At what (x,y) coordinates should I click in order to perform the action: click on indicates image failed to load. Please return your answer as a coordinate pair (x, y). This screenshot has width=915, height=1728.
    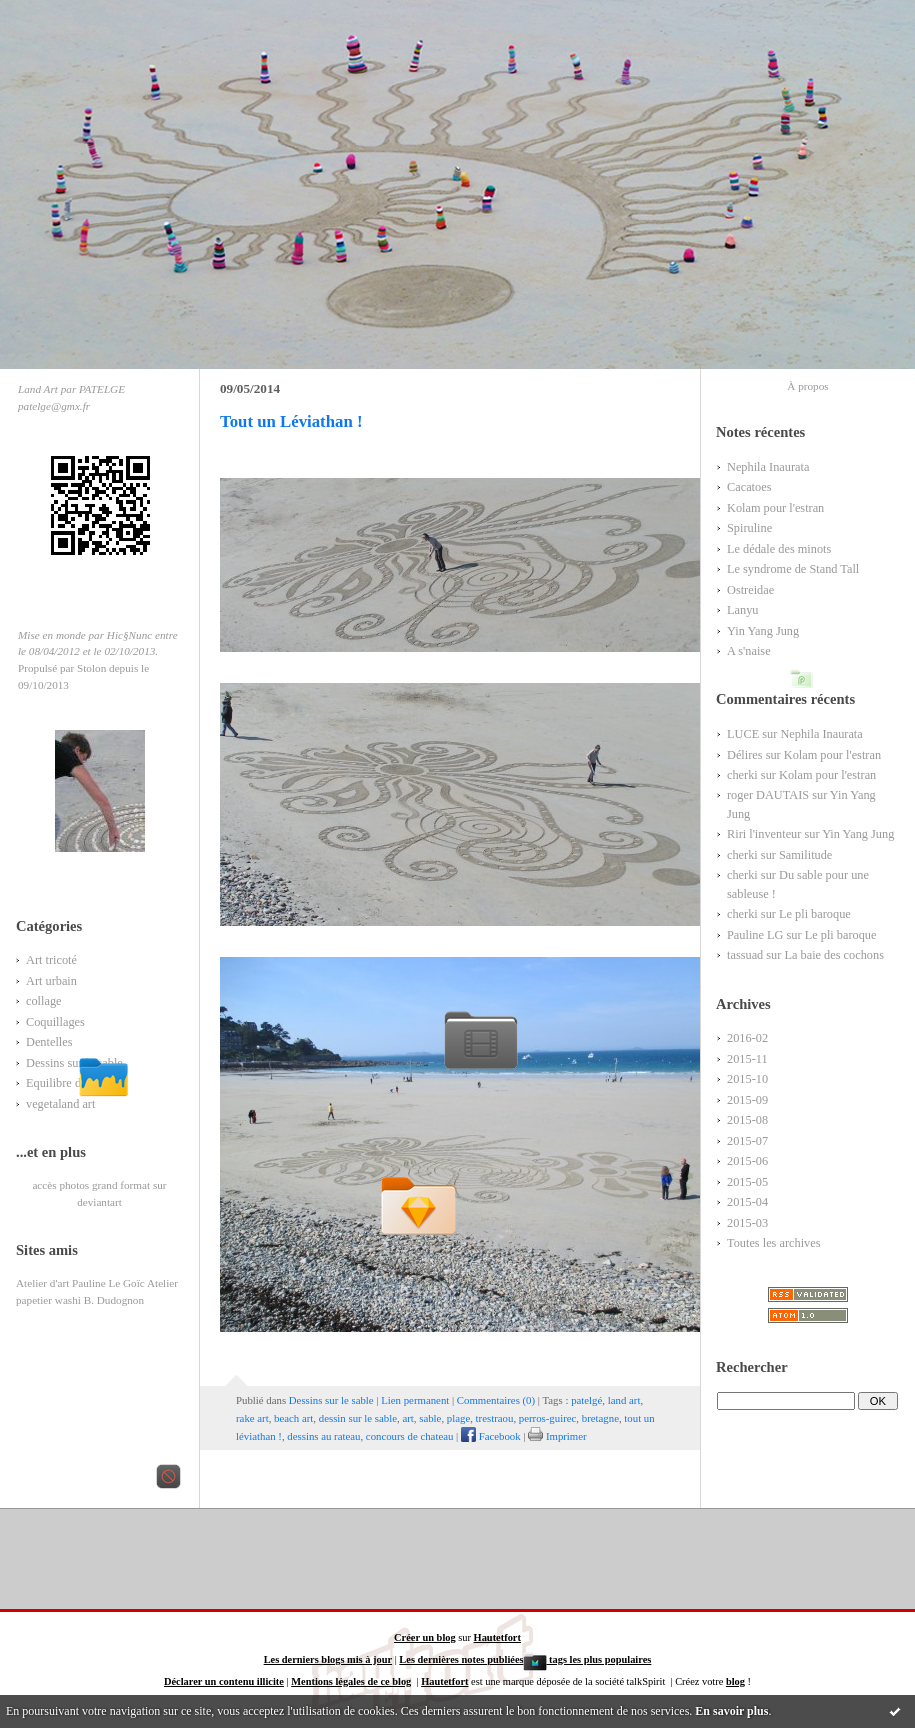
    Looking at the image, I should click on (168, 1476).